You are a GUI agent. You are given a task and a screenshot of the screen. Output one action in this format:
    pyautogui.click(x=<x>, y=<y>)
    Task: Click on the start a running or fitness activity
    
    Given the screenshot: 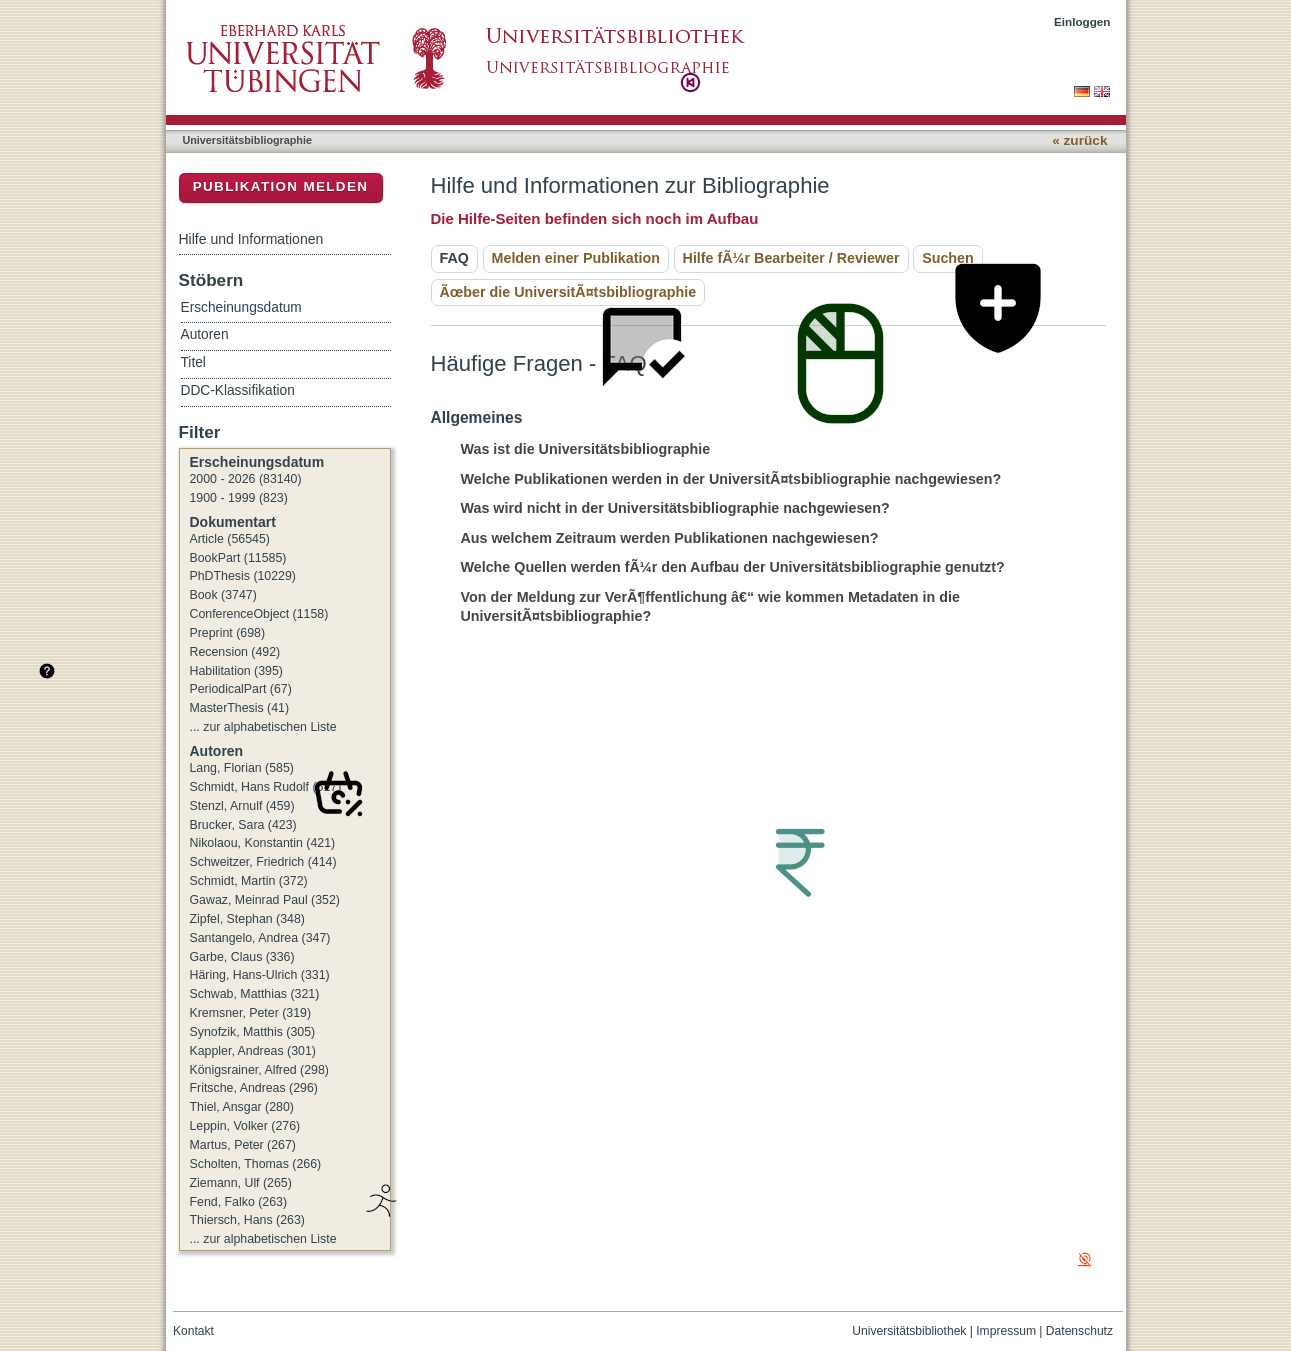 What is the action you would take?
    pyautogui.click(x=382, y=1200)
    